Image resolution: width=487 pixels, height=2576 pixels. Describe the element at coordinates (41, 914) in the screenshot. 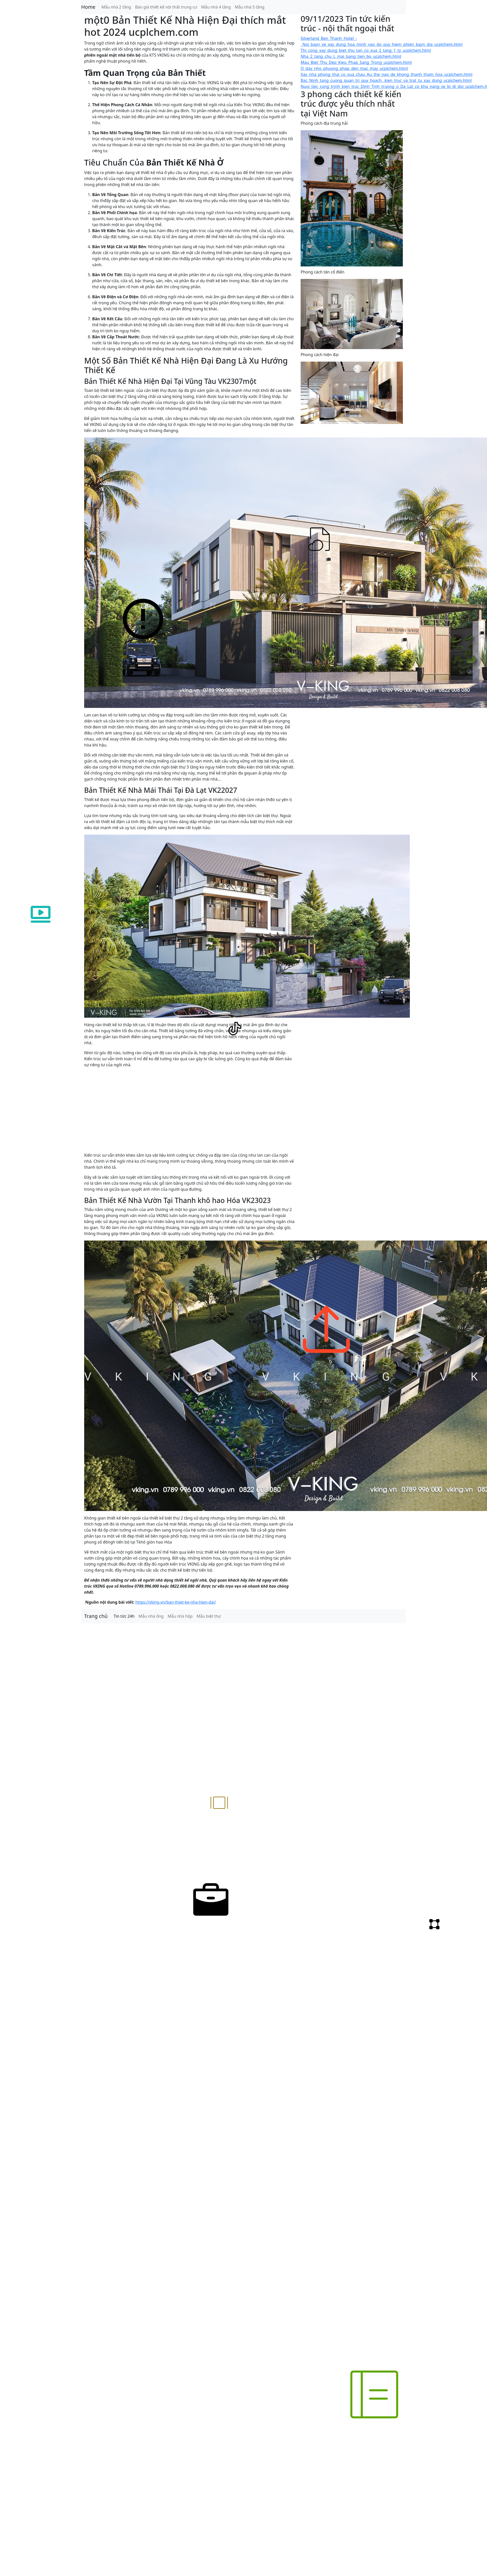

I see `play or watch a video` at that location.